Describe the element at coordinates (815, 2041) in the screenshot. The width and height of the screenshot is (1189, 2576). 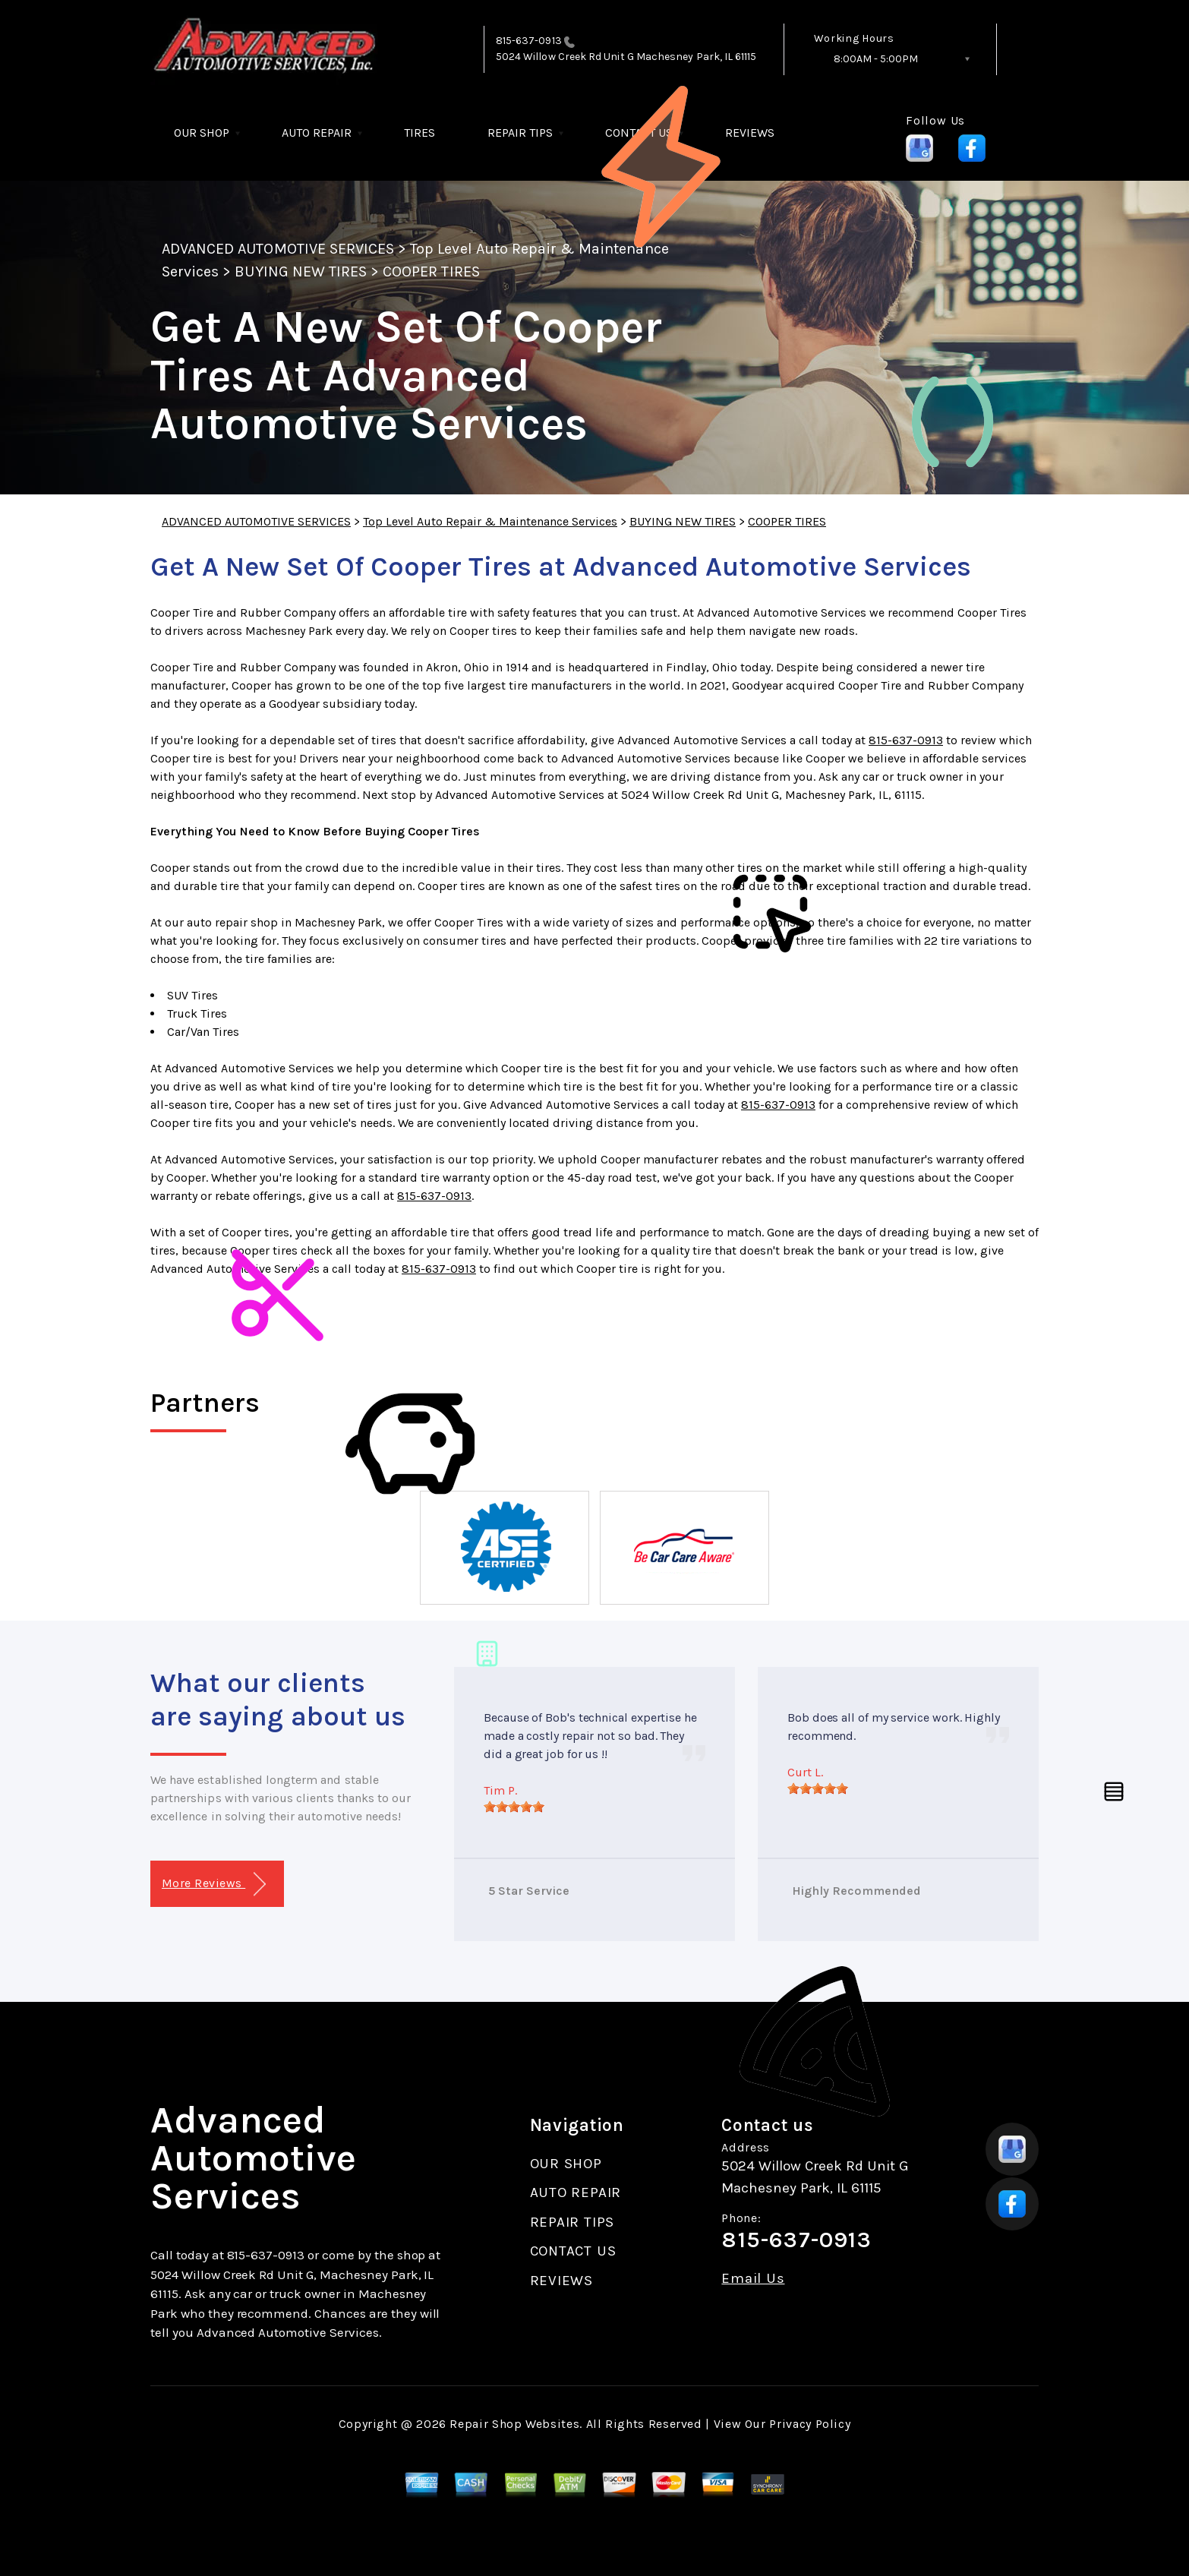
I see `order food or access food delivery` at that location.